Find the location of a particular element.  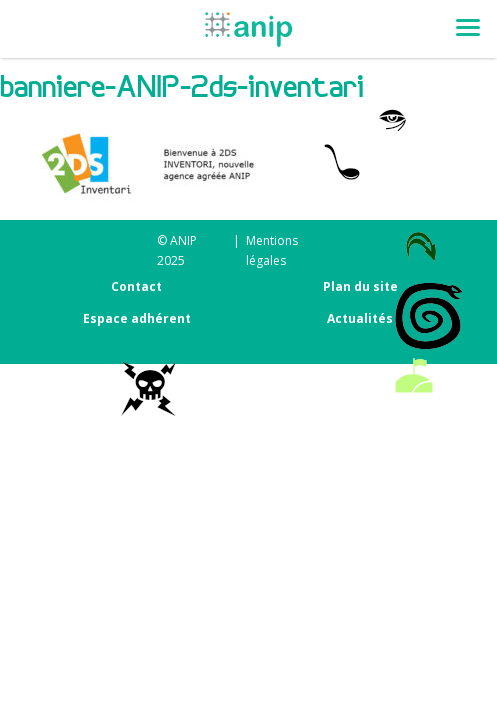

perform a slam dunk move in a basketball game is located at coordinates (421, 247).